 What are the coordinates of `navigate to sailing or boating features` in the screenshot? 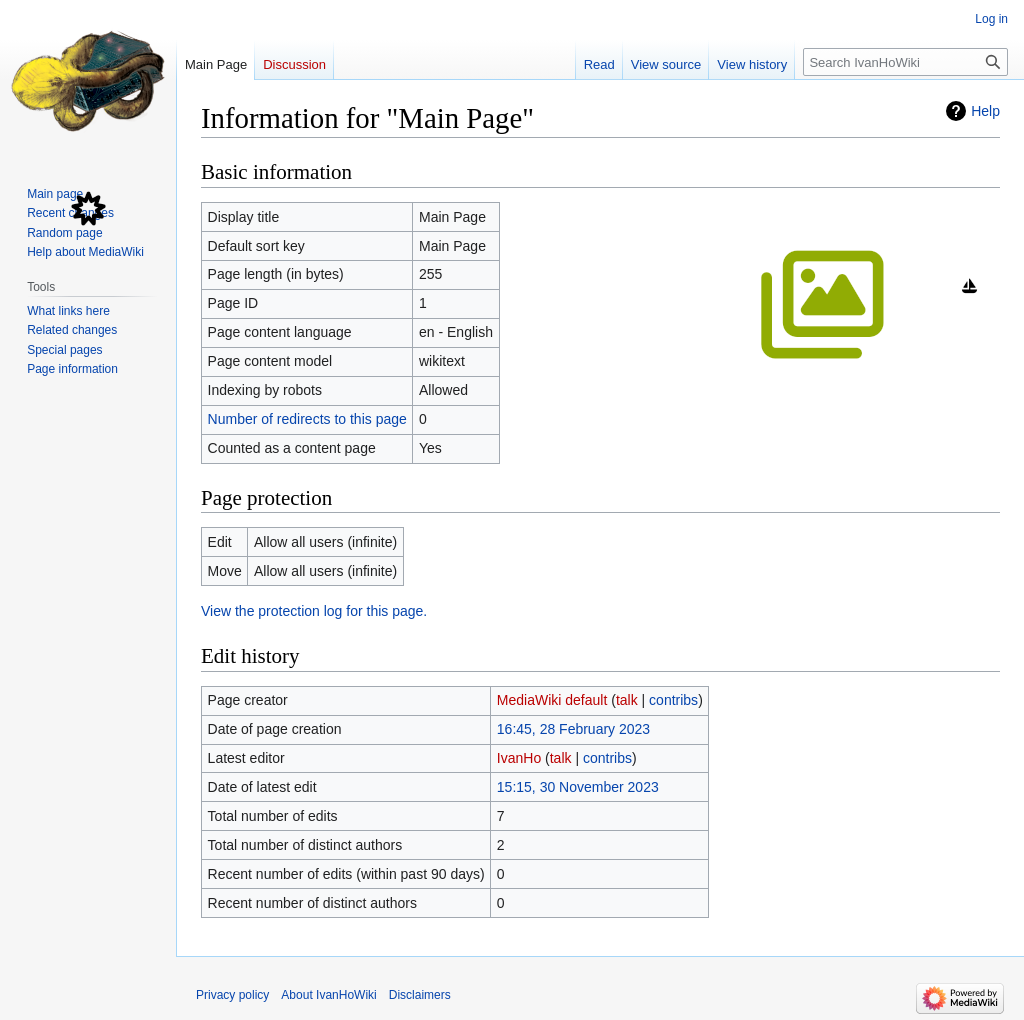 It's located at (969, 285).